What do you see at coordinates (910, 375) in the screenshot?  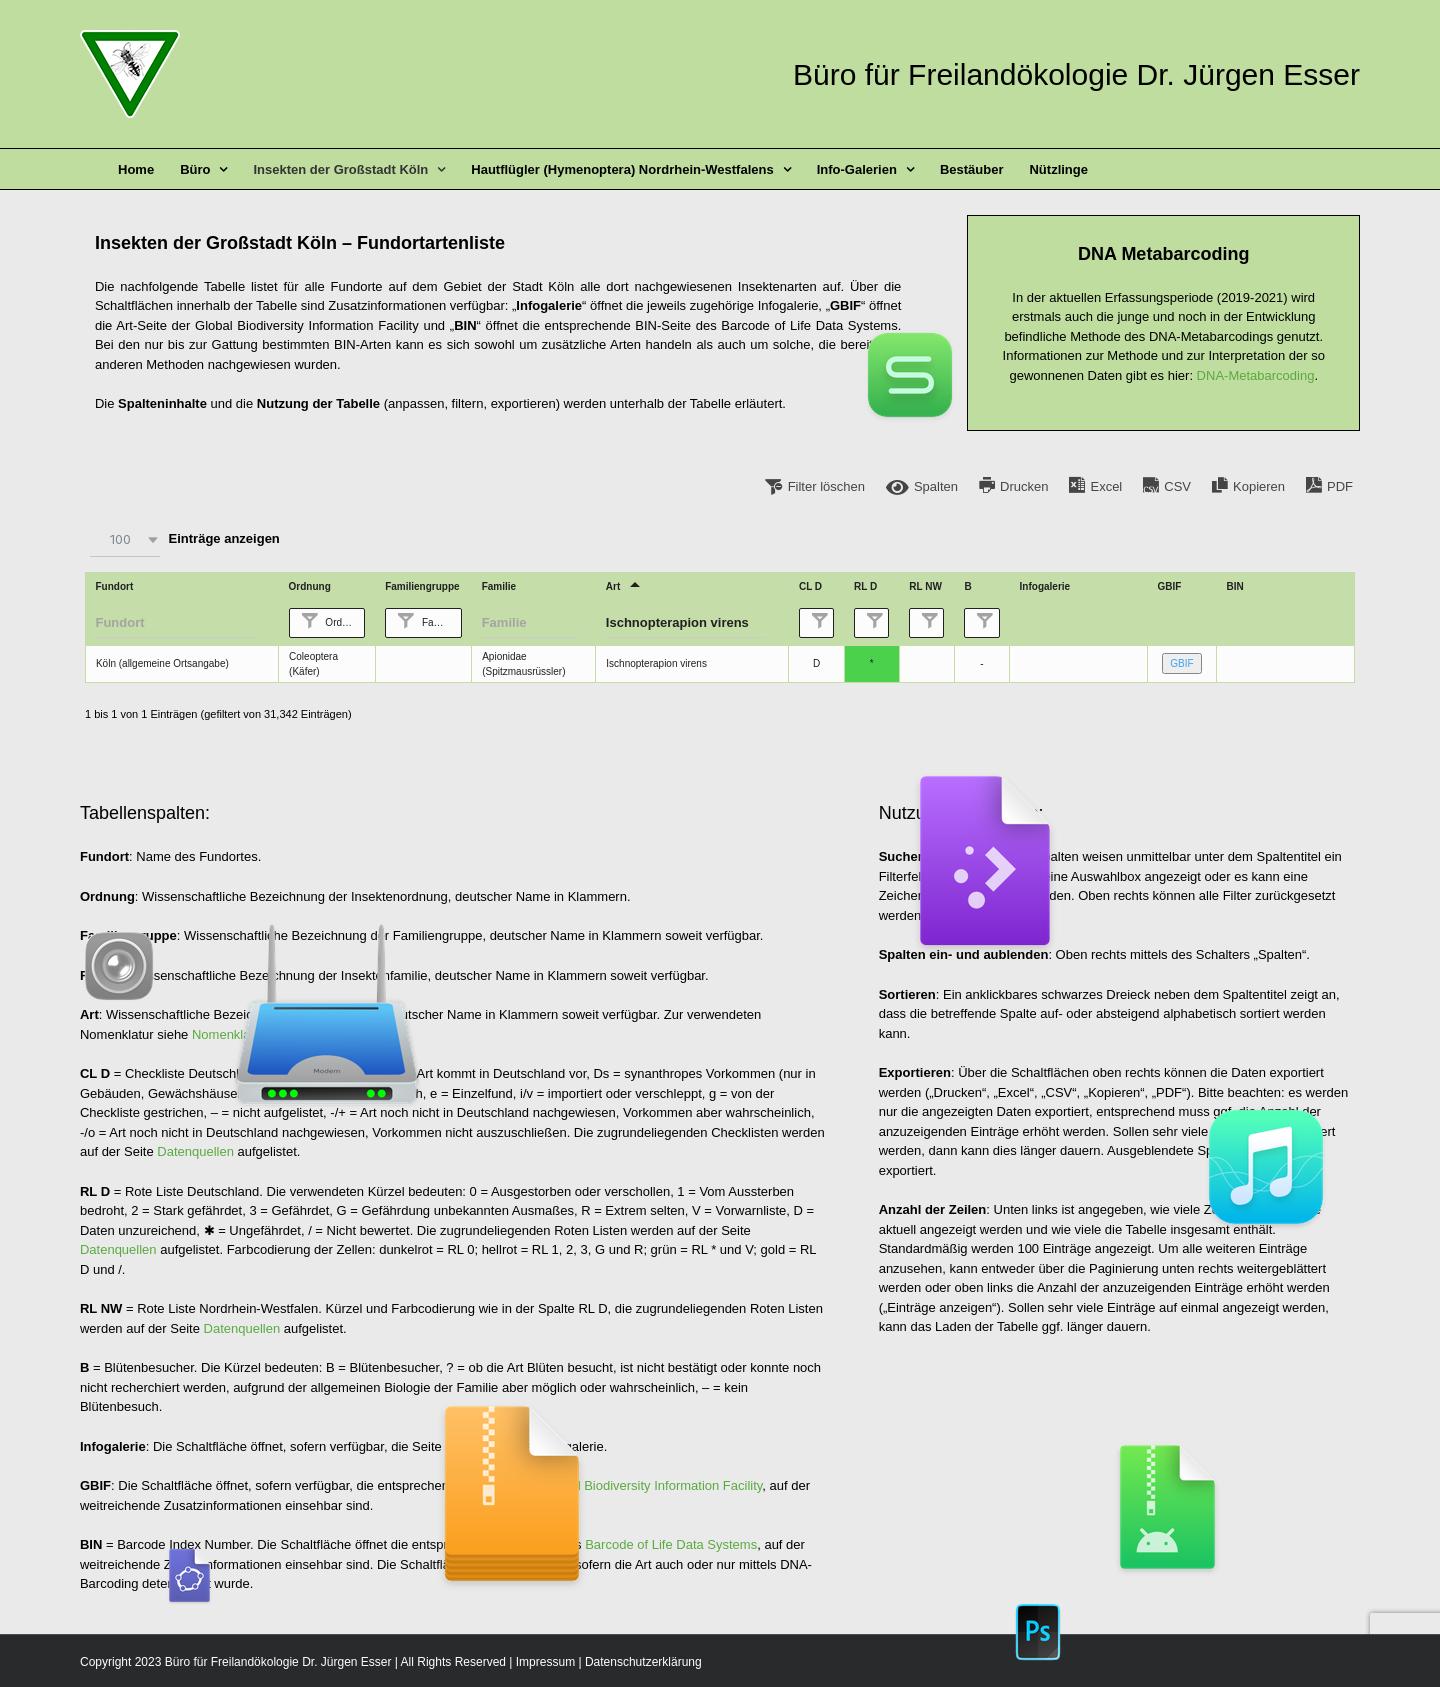 I see `open wps spreadsheets application` at bounding box center [910, 375].